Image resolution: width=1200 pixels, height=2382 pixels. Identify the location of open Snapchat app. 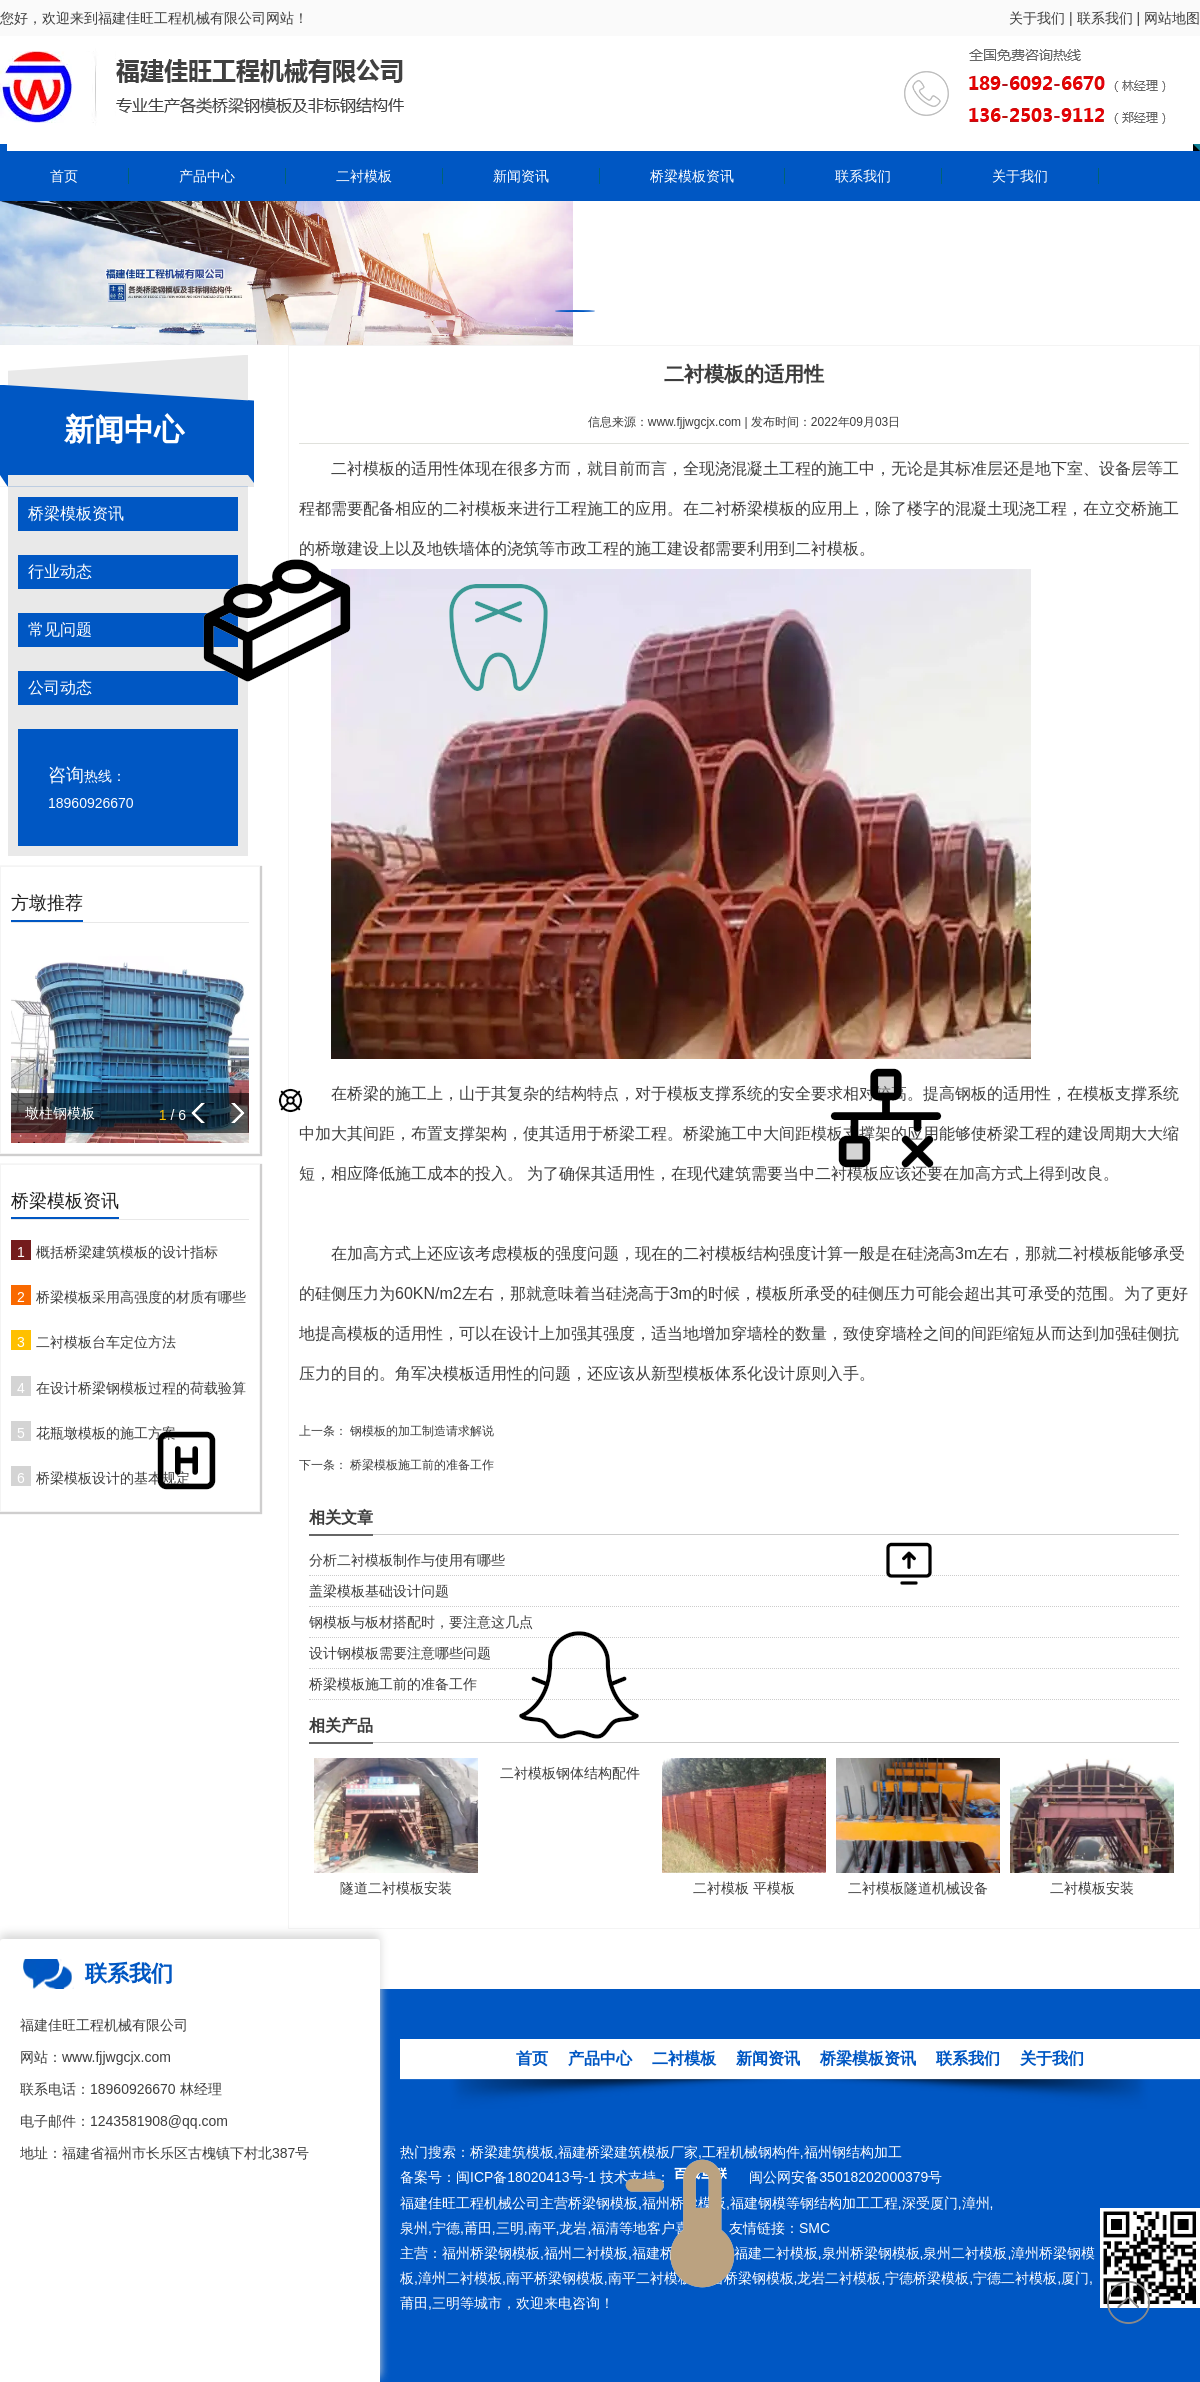
(579, 1687).